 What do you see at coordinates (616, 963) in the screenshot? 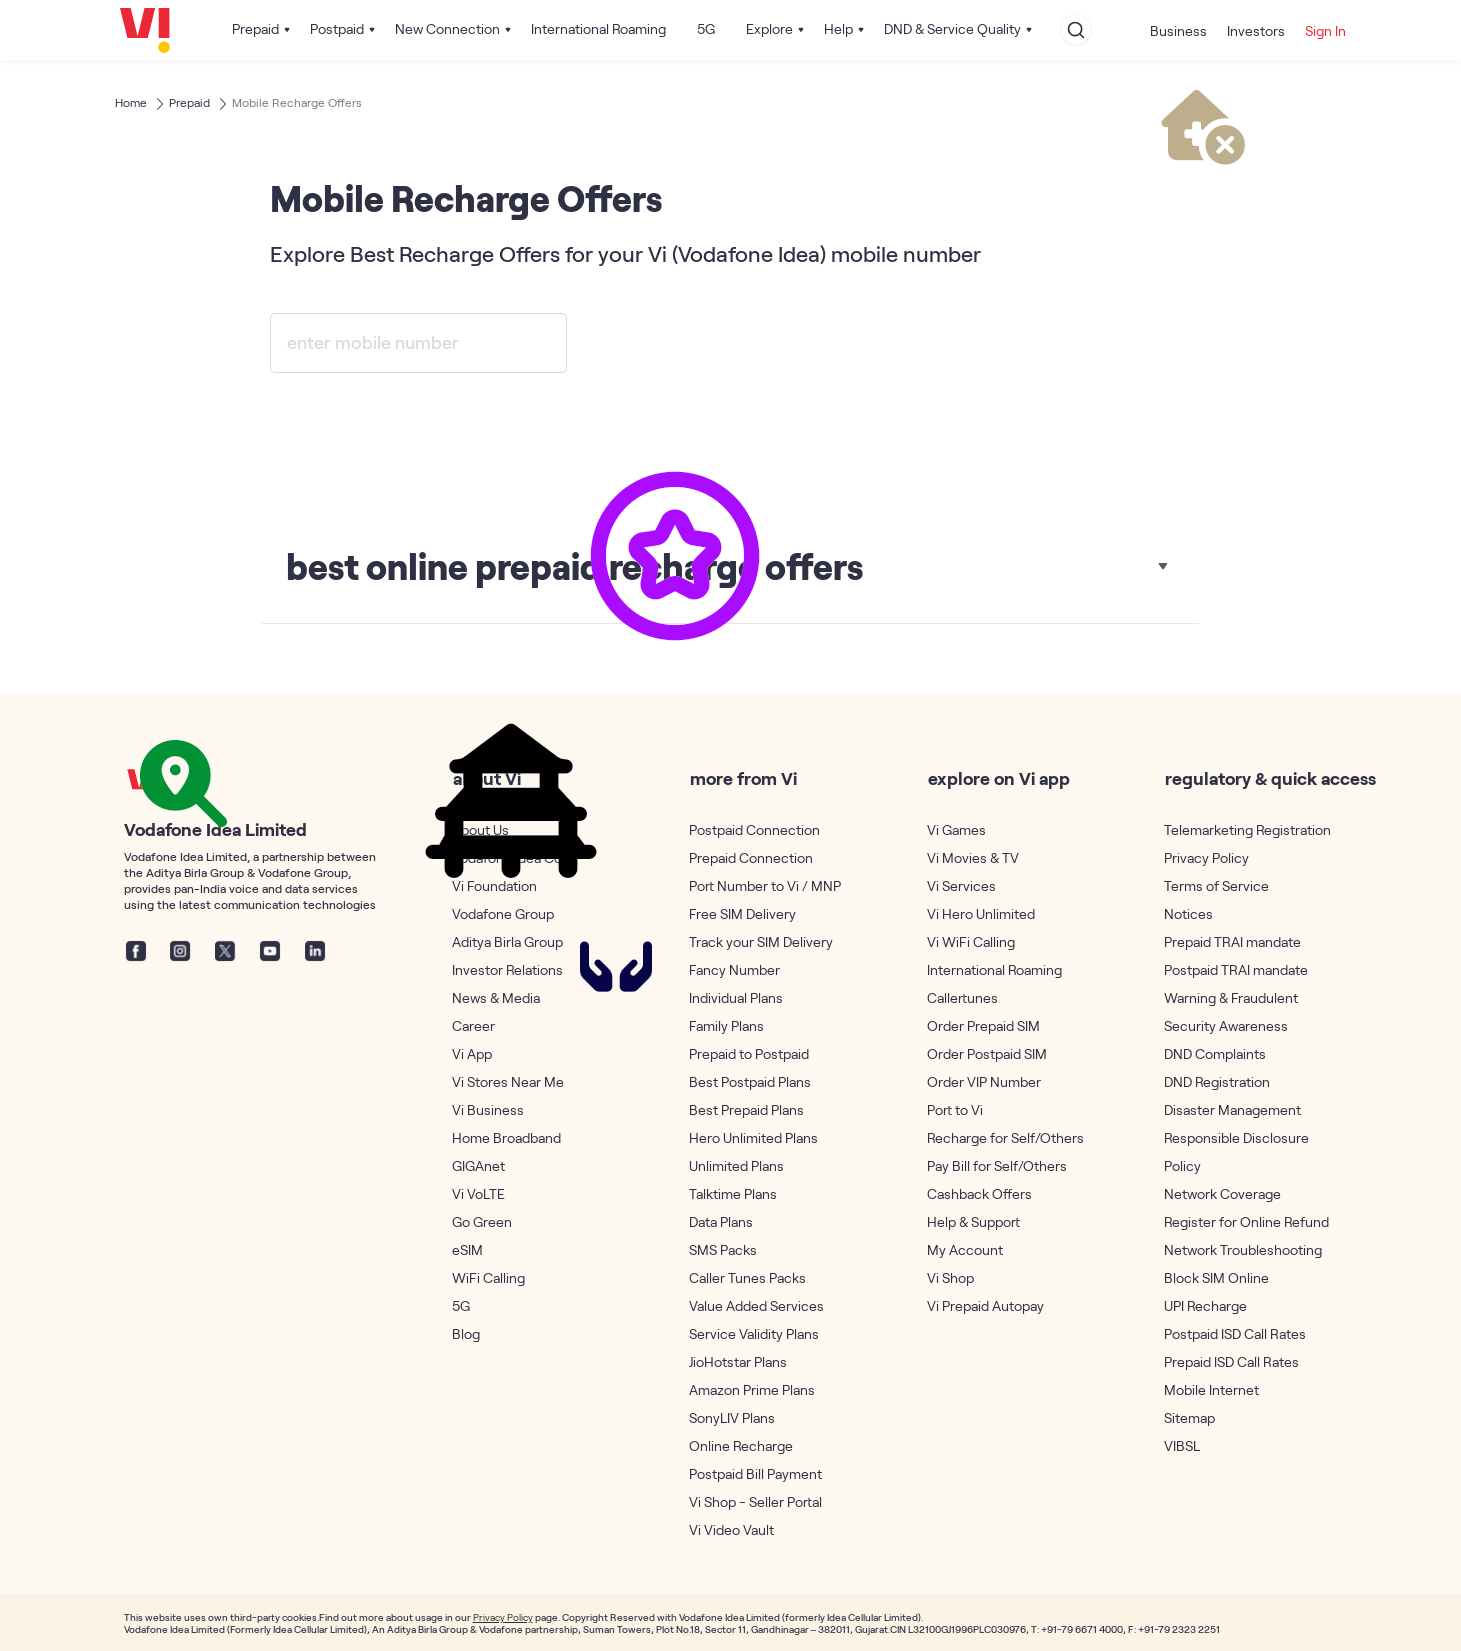
I see `support or care services` at bounding box center [616, 963].